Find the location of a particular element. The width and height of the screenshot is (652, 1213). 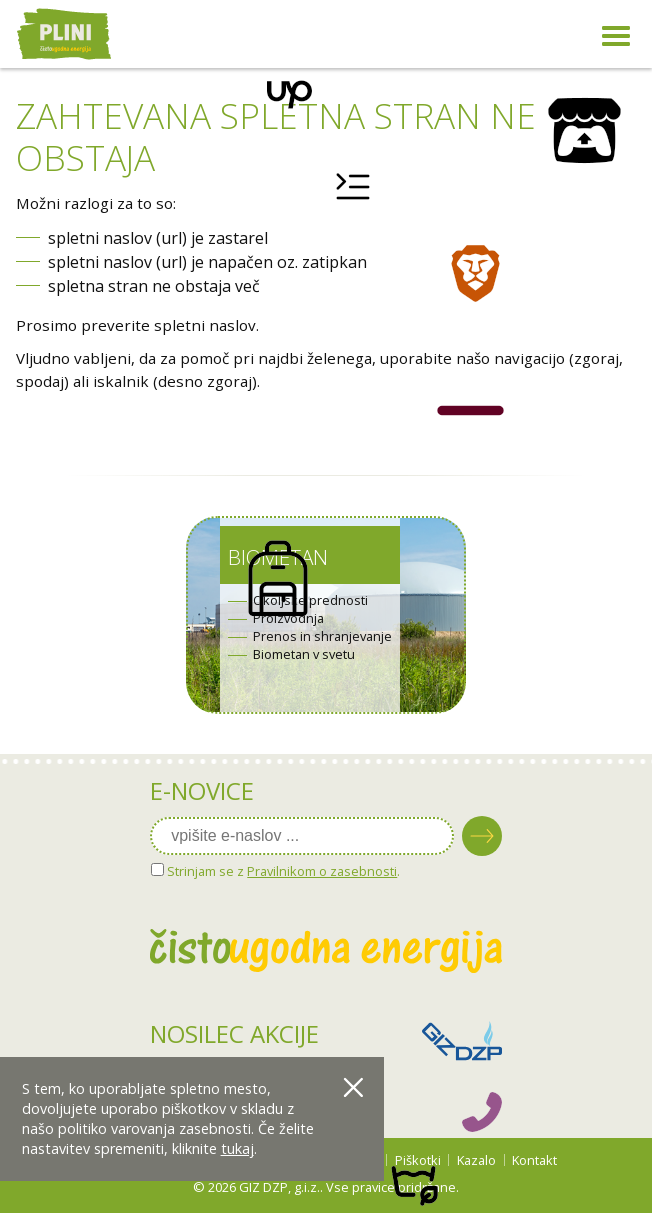

increase text indentation is located at coordinates (353, 187).